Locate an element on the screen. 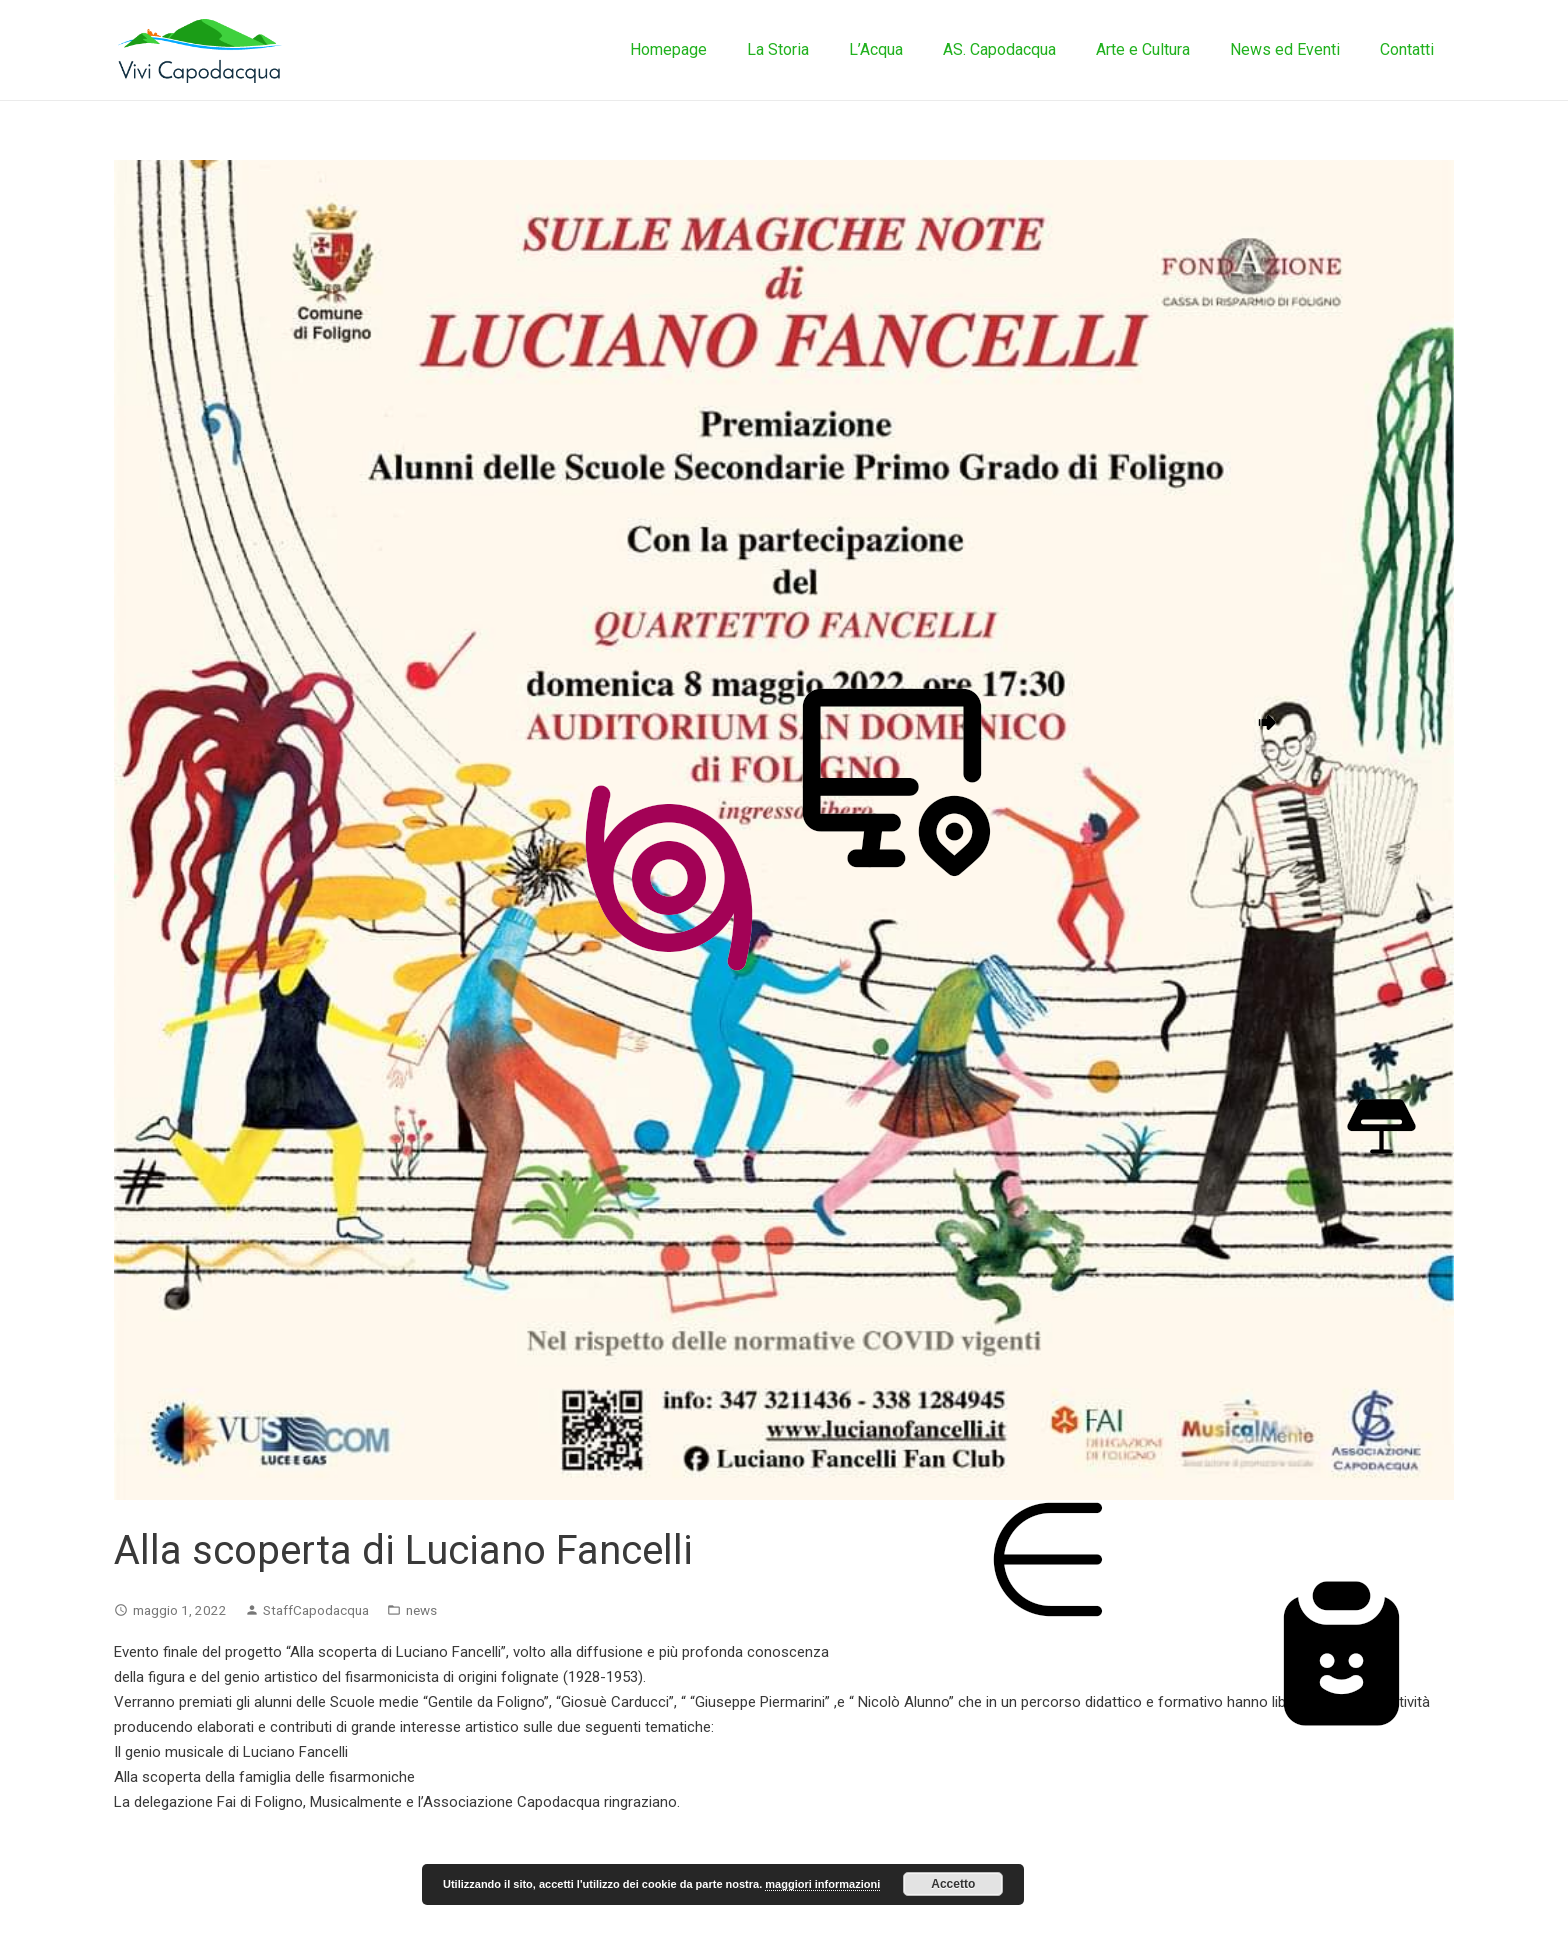 The image size is (1568, 1935). indicates stormy or severe weather conditions is located at coordinates (669, 878).